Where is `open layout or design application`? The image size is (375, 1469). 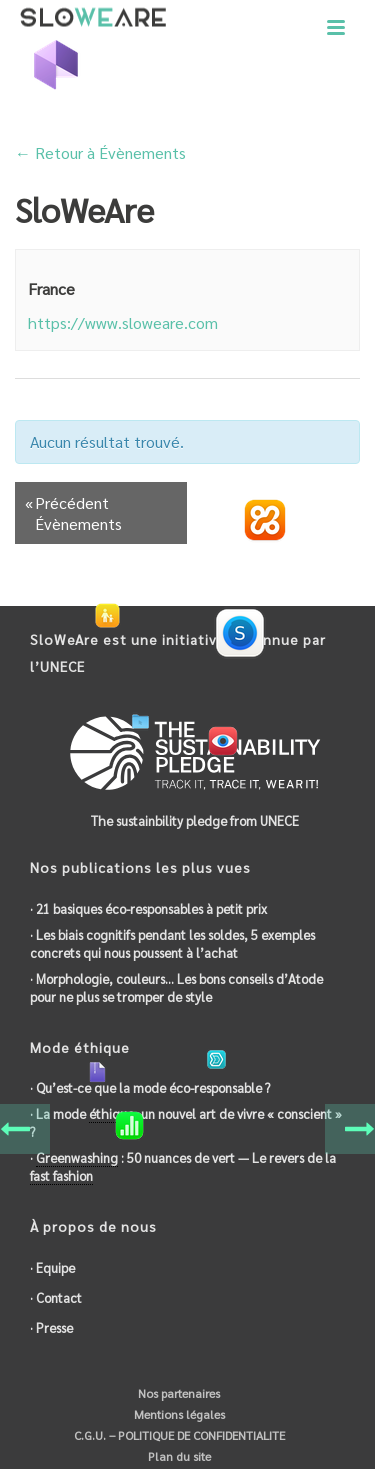
open layout or design application is located at coordinates (56, 65).